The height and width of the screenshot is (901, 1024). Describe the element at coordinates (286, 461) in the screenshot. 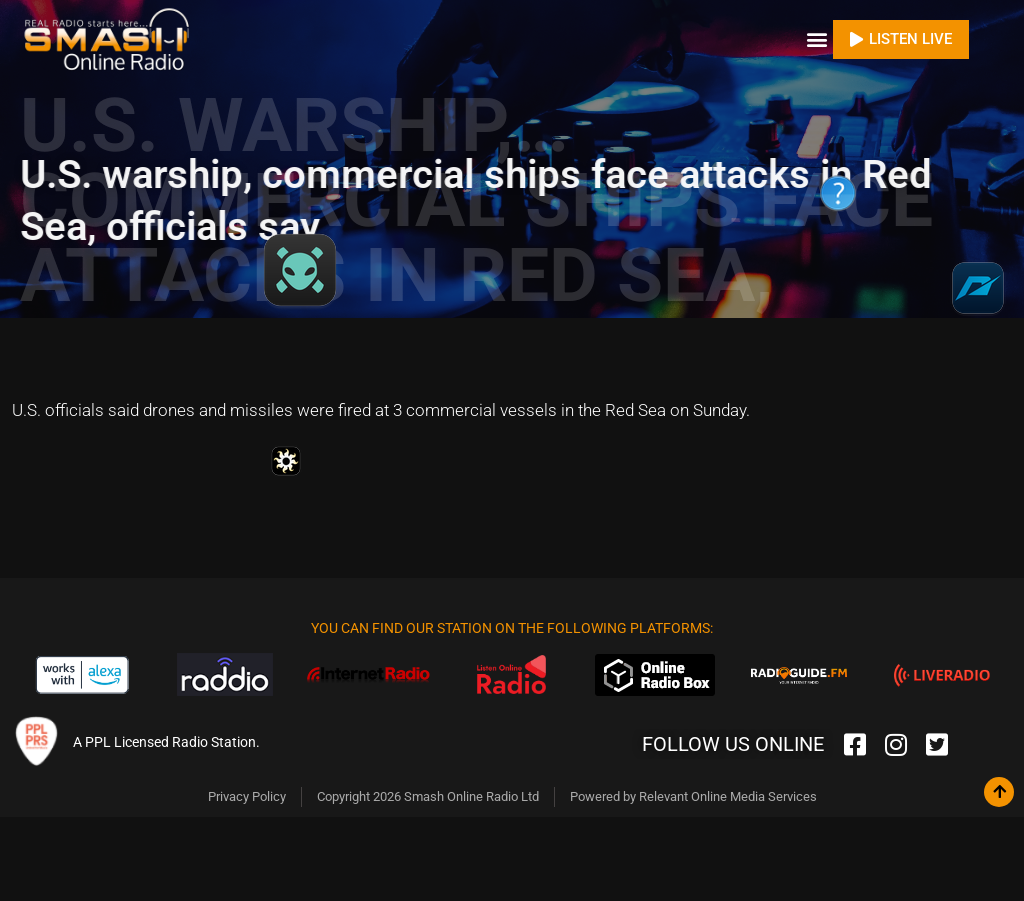

I see `launch Hearts of Iron 2 game` at that location.